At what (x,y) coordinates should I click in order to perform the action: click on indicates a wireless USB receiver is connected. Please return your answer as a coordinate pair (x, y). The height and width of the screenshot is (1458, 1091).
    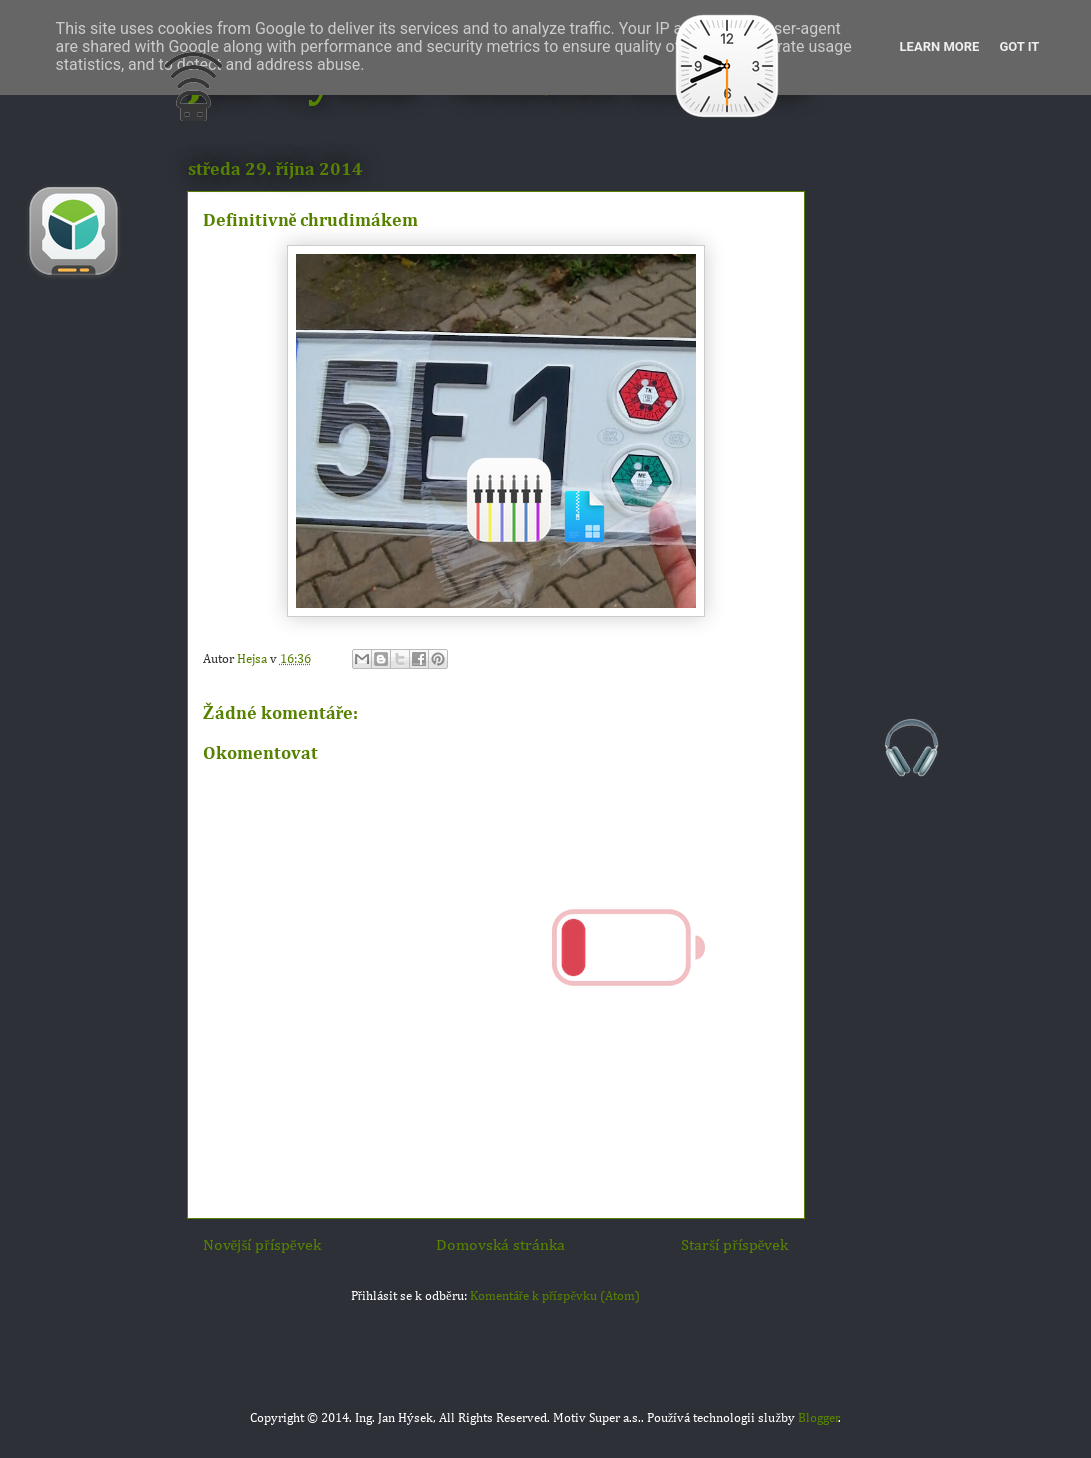
    Looking at the image, I should click on (193, 86).